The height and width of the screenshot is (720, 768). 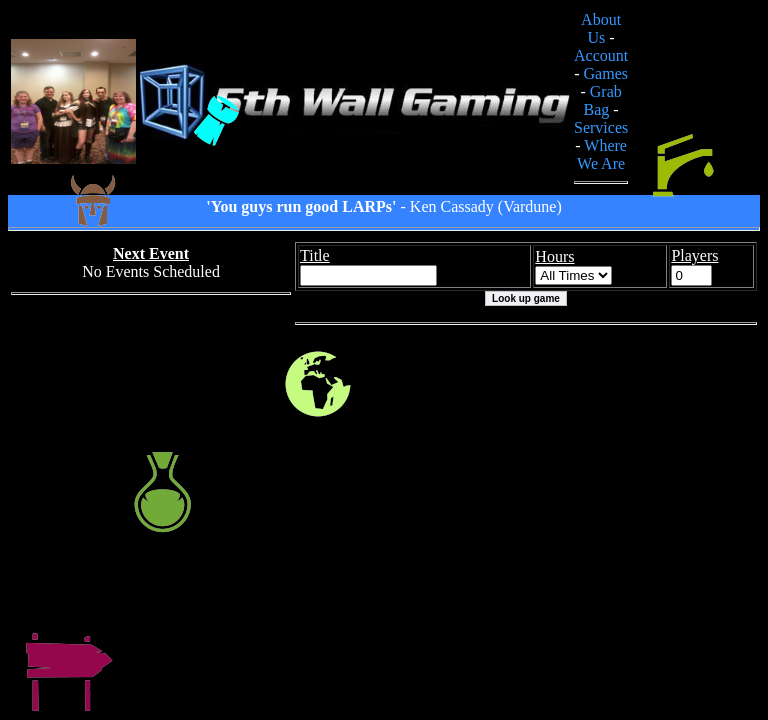 I want to click on celebrate an achievement or milestone, so click(x=216, y=120).